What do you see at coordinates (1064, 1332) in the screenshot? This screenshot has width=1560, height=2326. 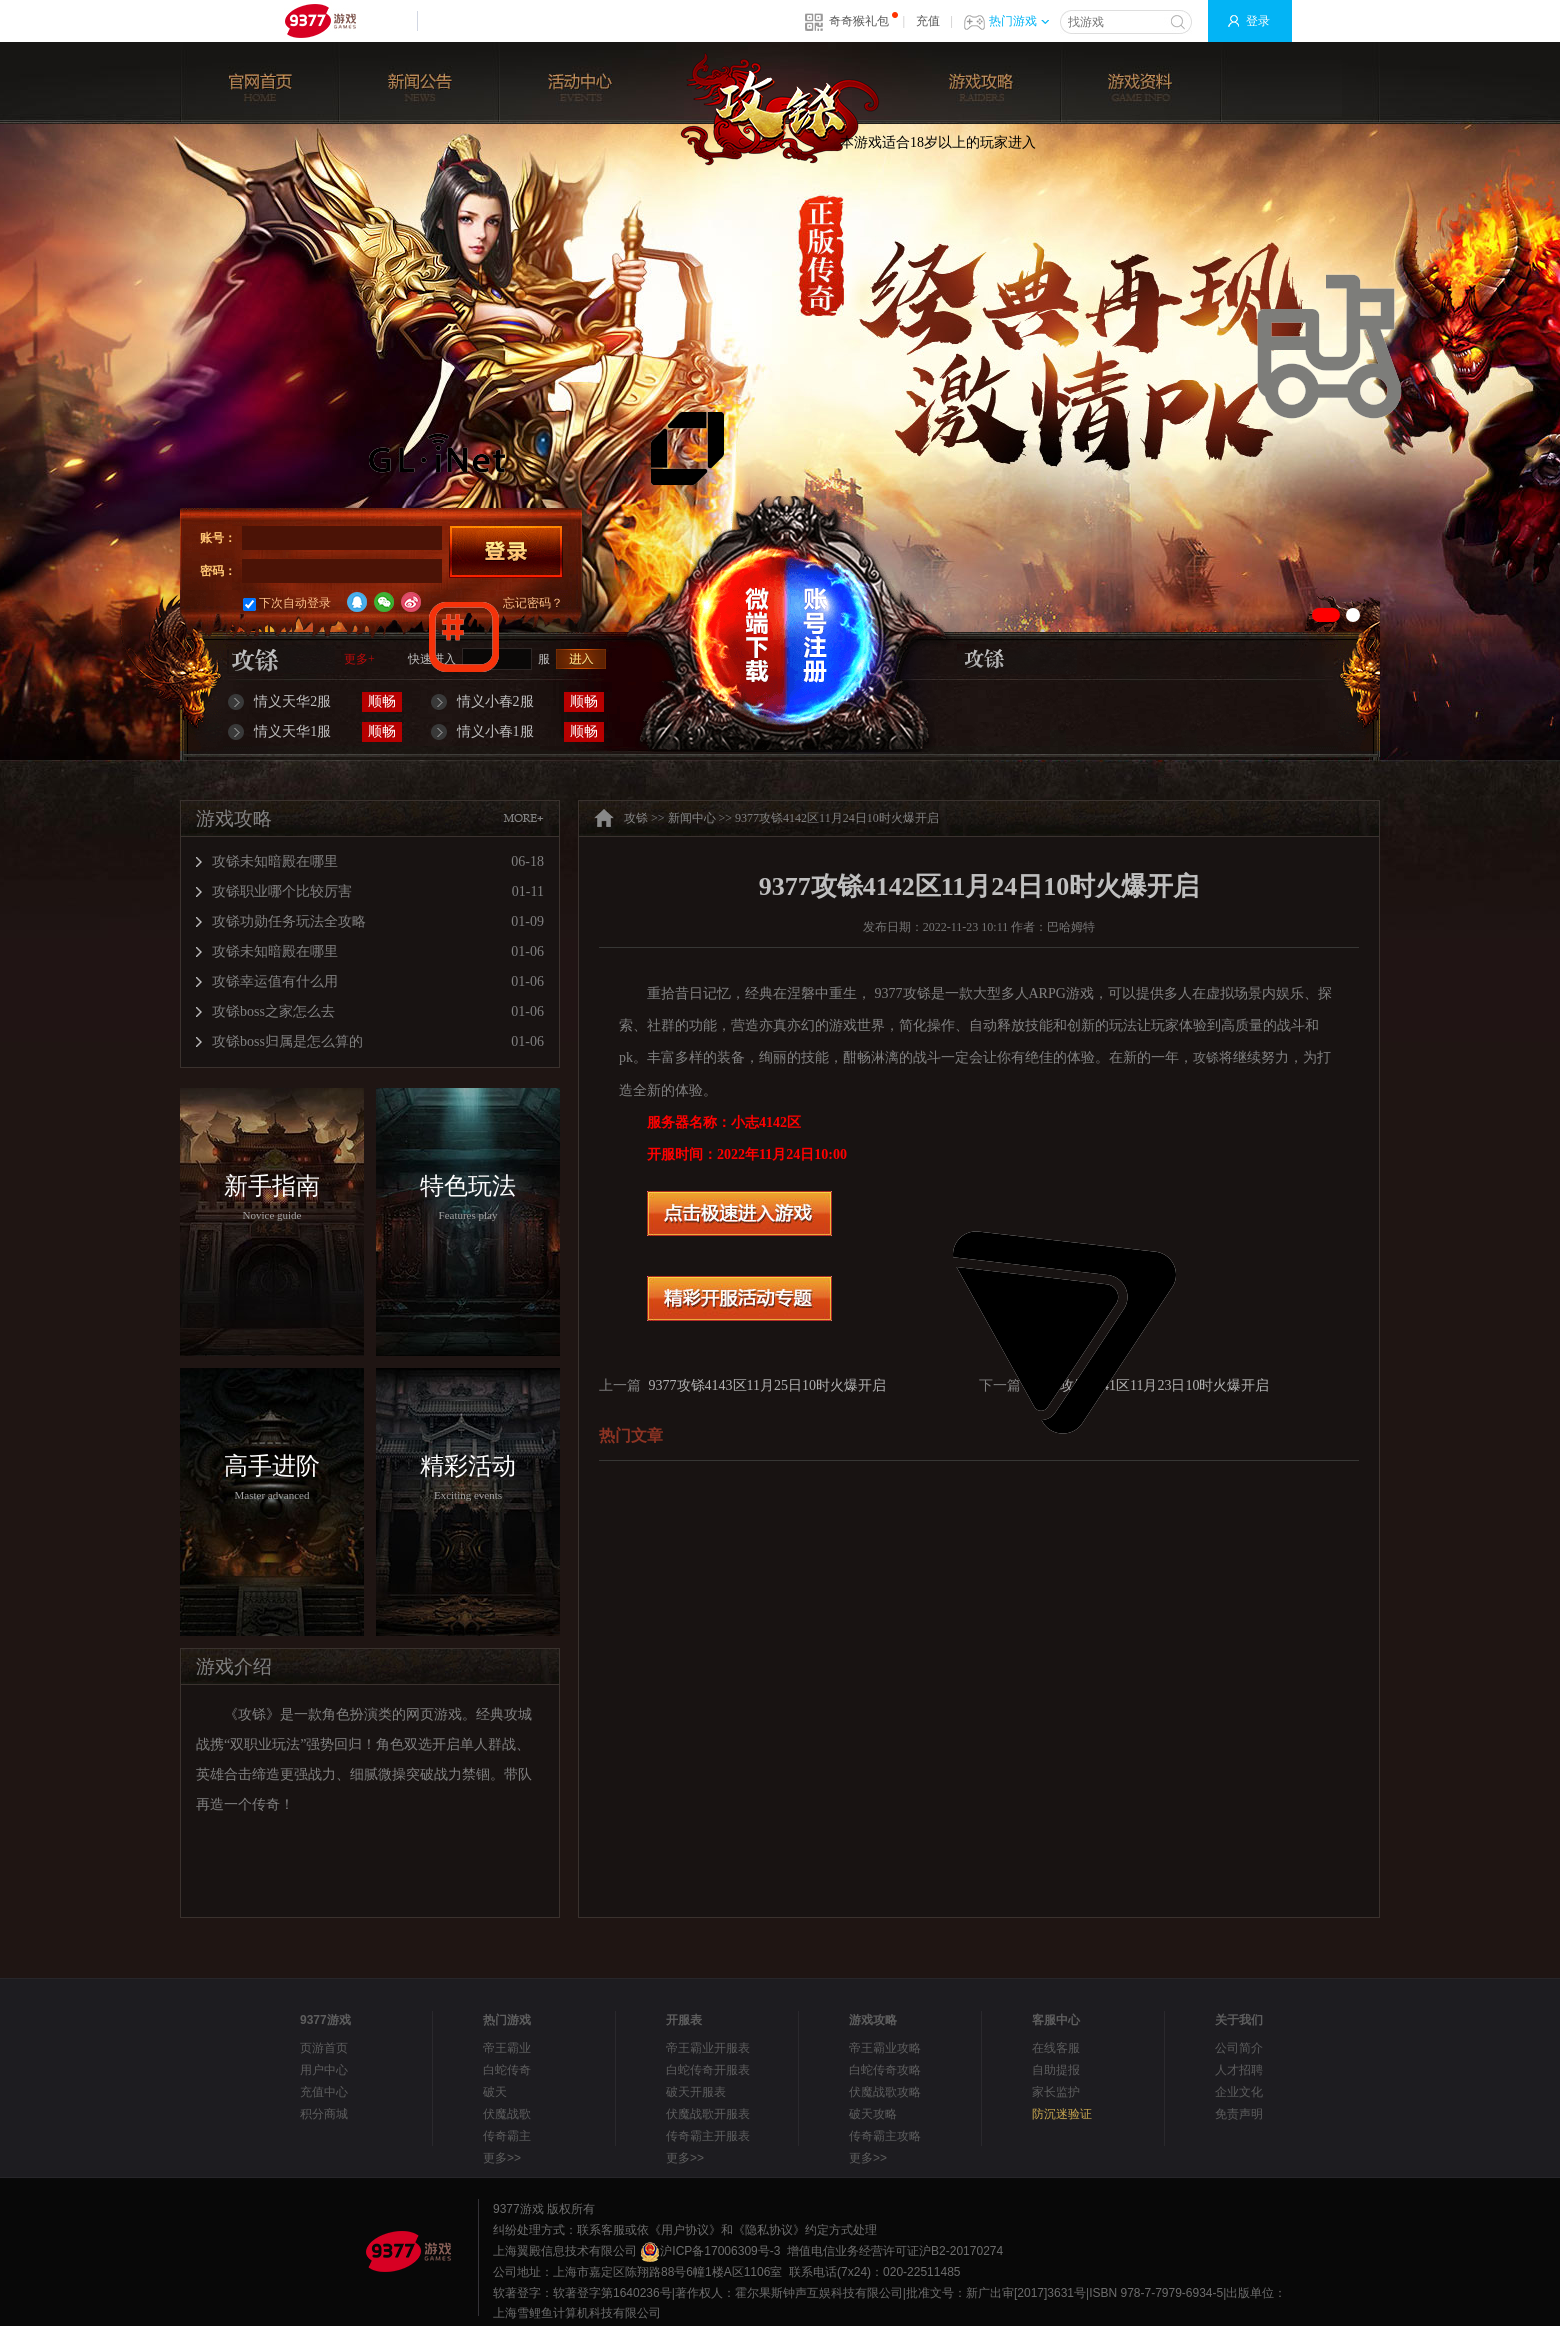 I see `open ProtonVPN app` at bounding box center [1064, 1332].